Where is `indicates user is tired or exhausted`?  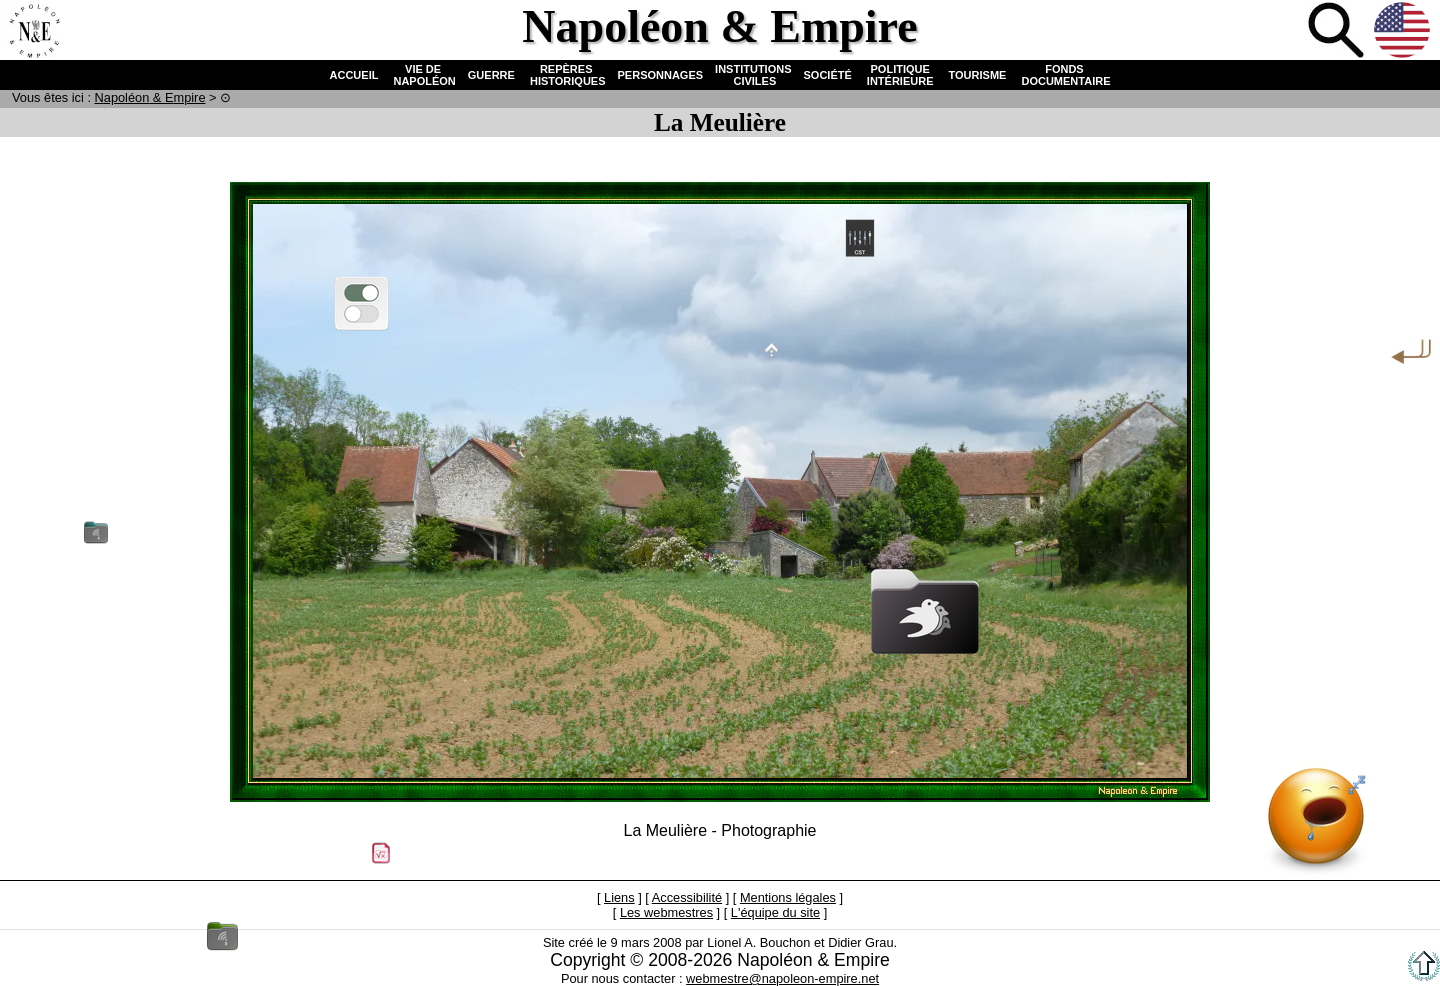
indicates user is tired or exhausted is located at coordinates (1316, 820).